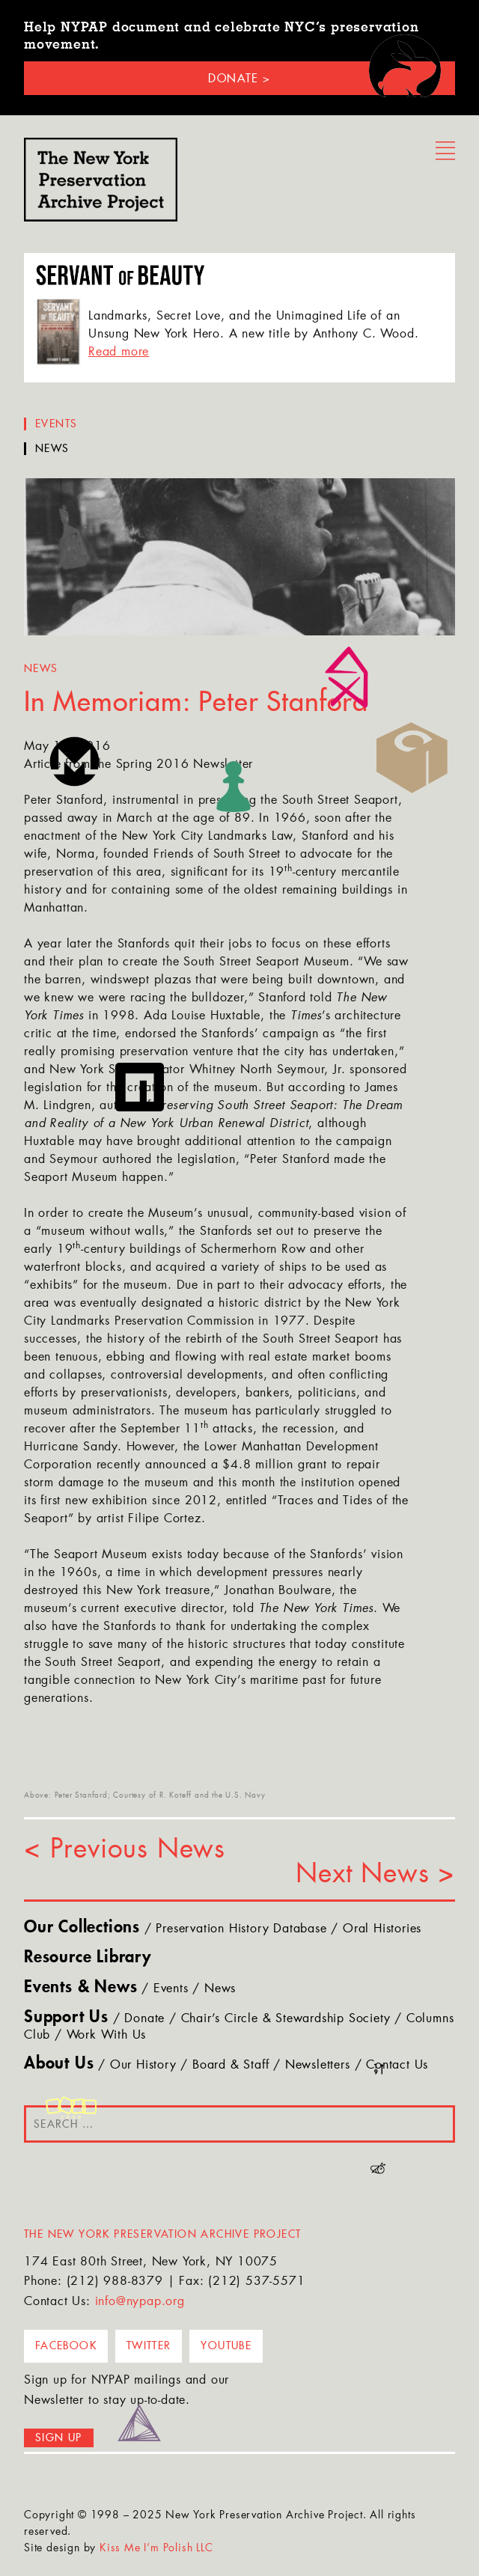 This screenshot has height=2576, width=479. I want to click on npm package manager logo, so click(139, 1087).